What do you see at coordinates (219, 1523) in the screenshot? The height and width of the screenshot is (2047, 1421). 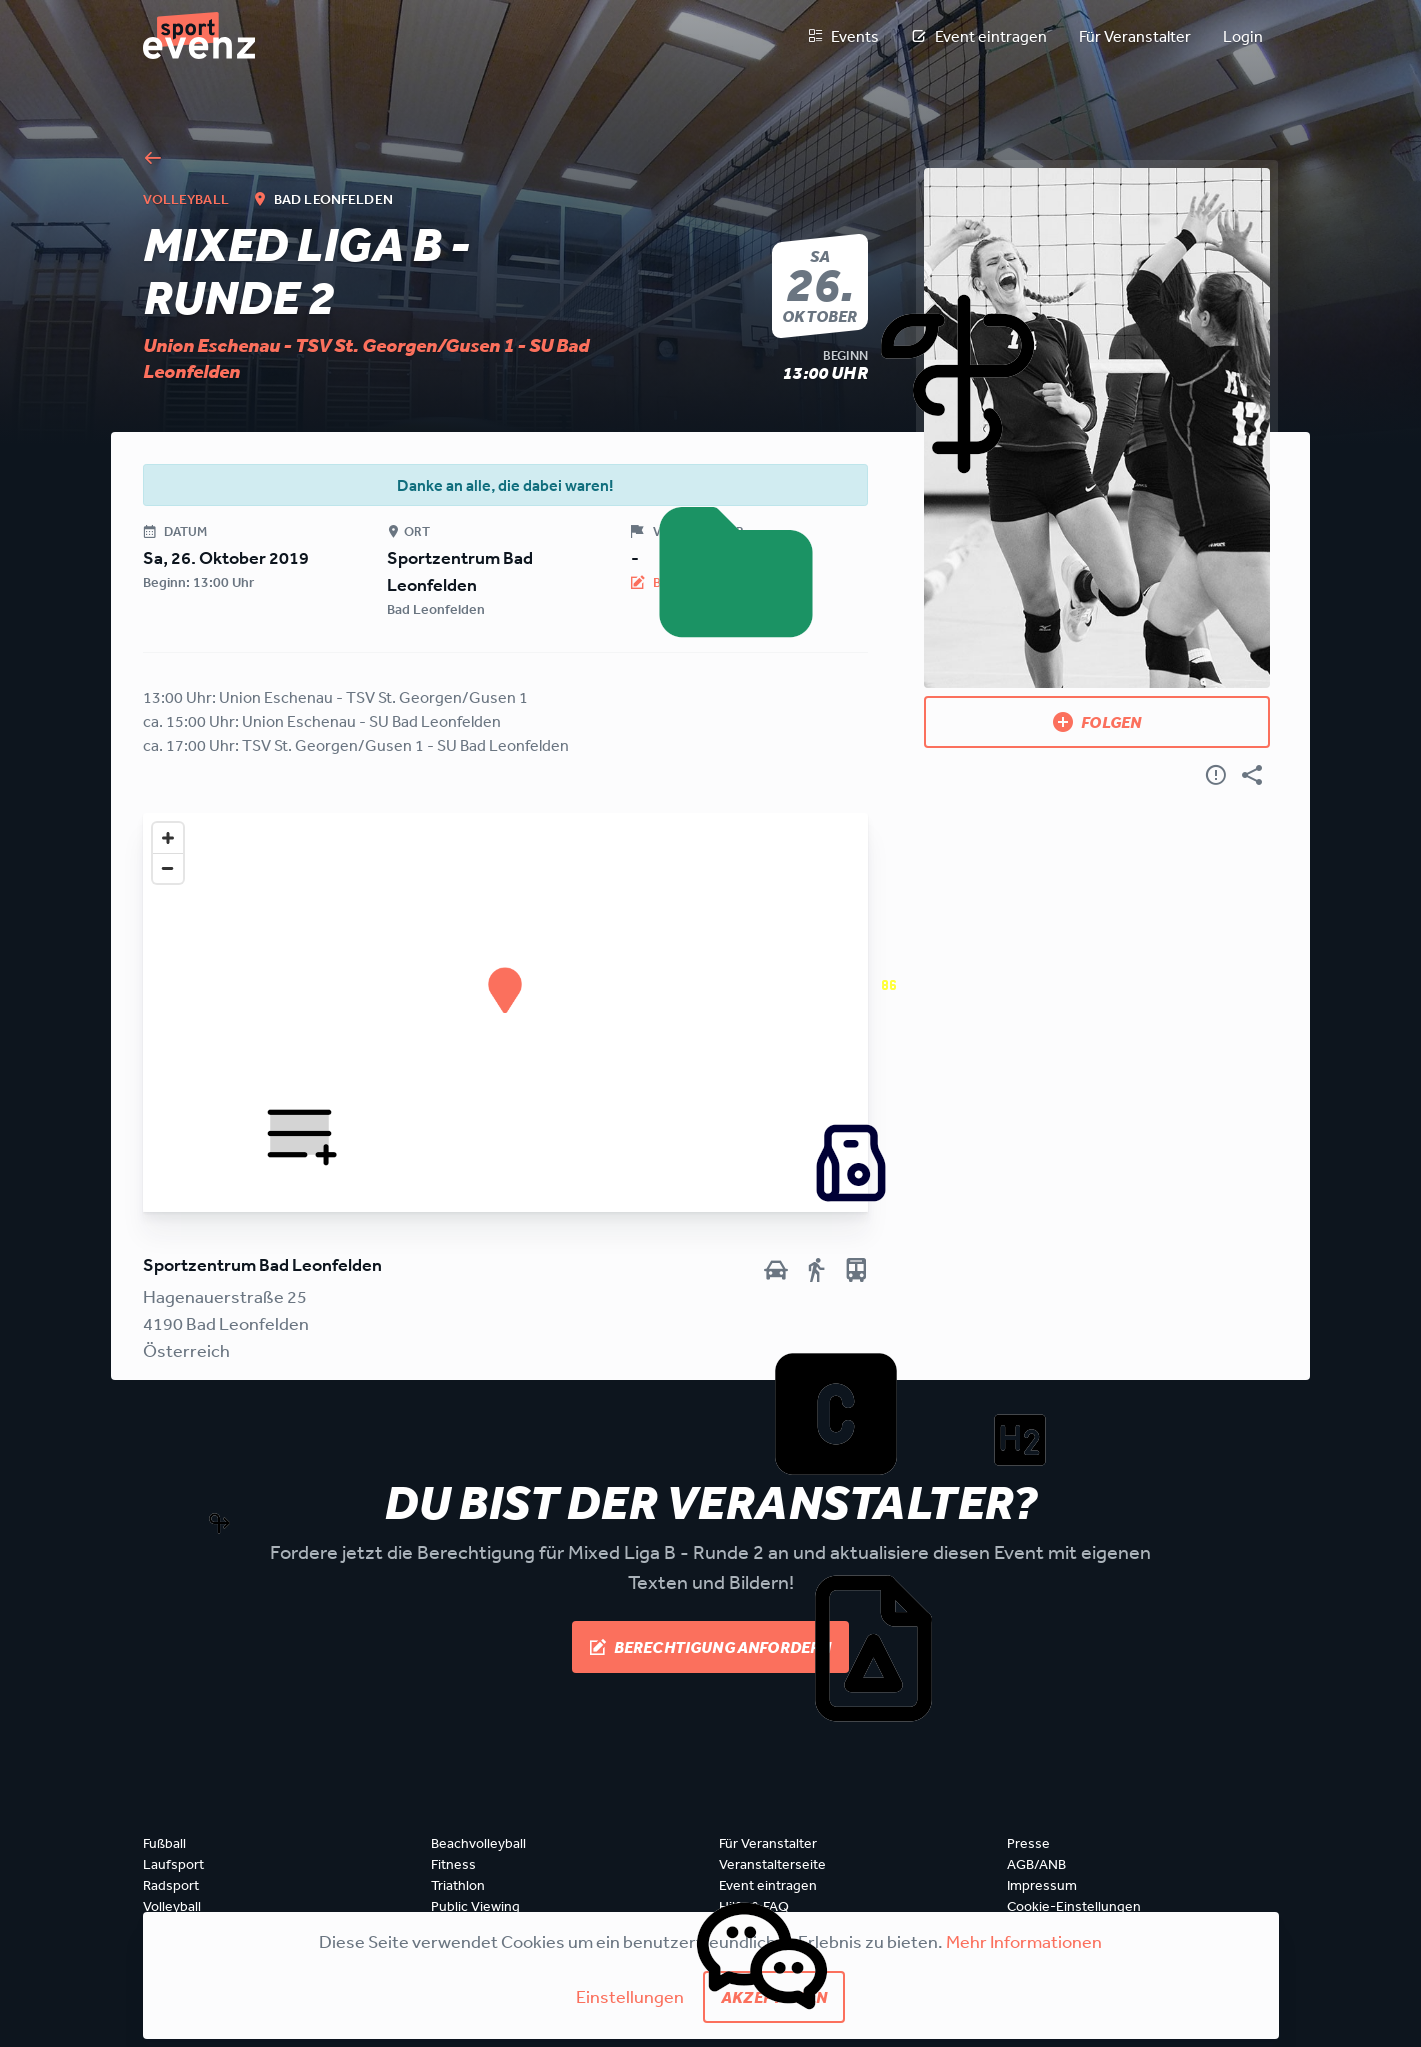 I see `redo or repeat last action` at bounding box center [219, 1523].